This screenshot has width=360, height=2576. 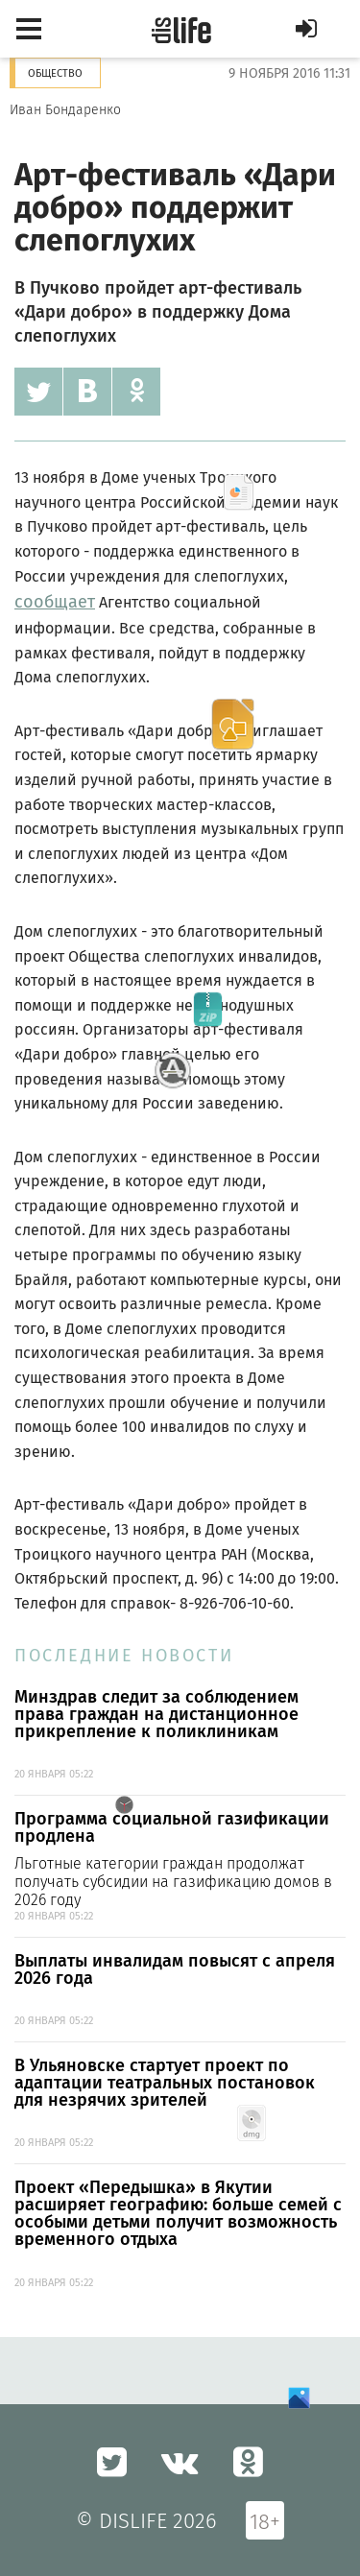 I want to click on open the clocks app, so click(x=124, y=1804).